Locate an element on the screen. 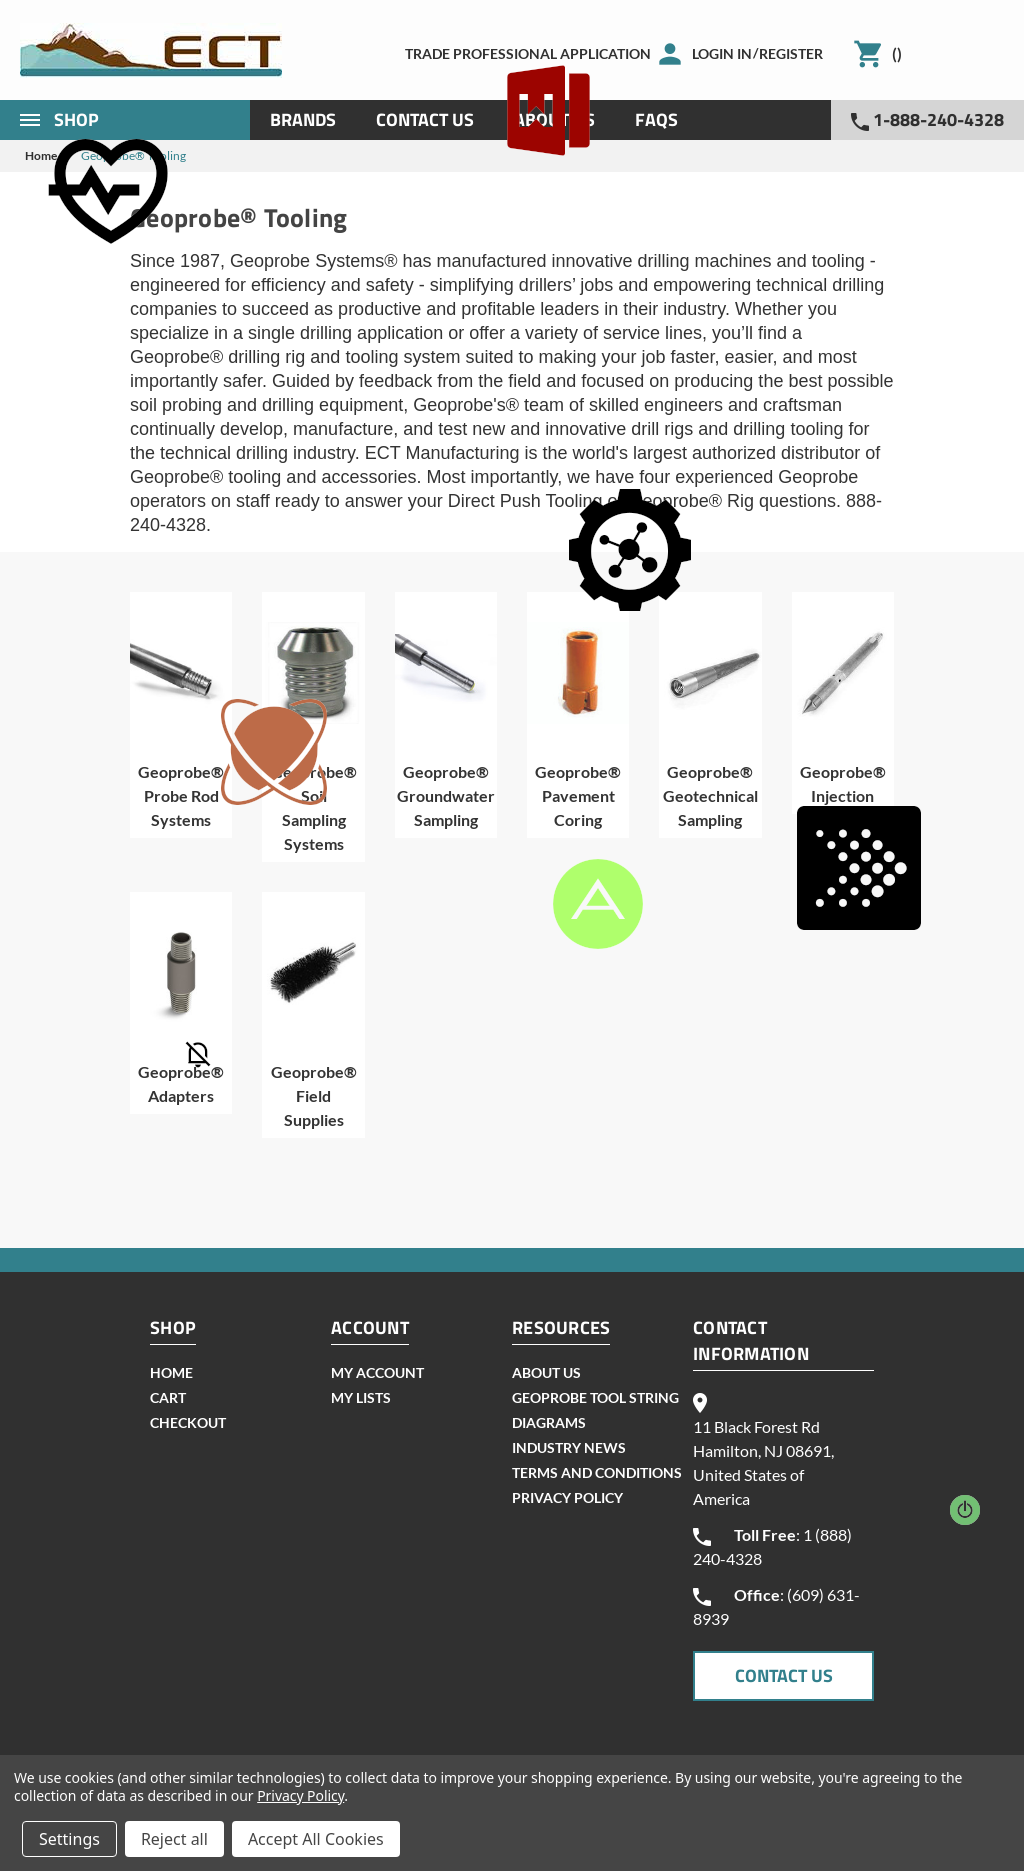 Image resolution: width=1024 pixels, height=1871 pixels. open the Toggl Track time tracking app is located at coordinates (965, 1510).